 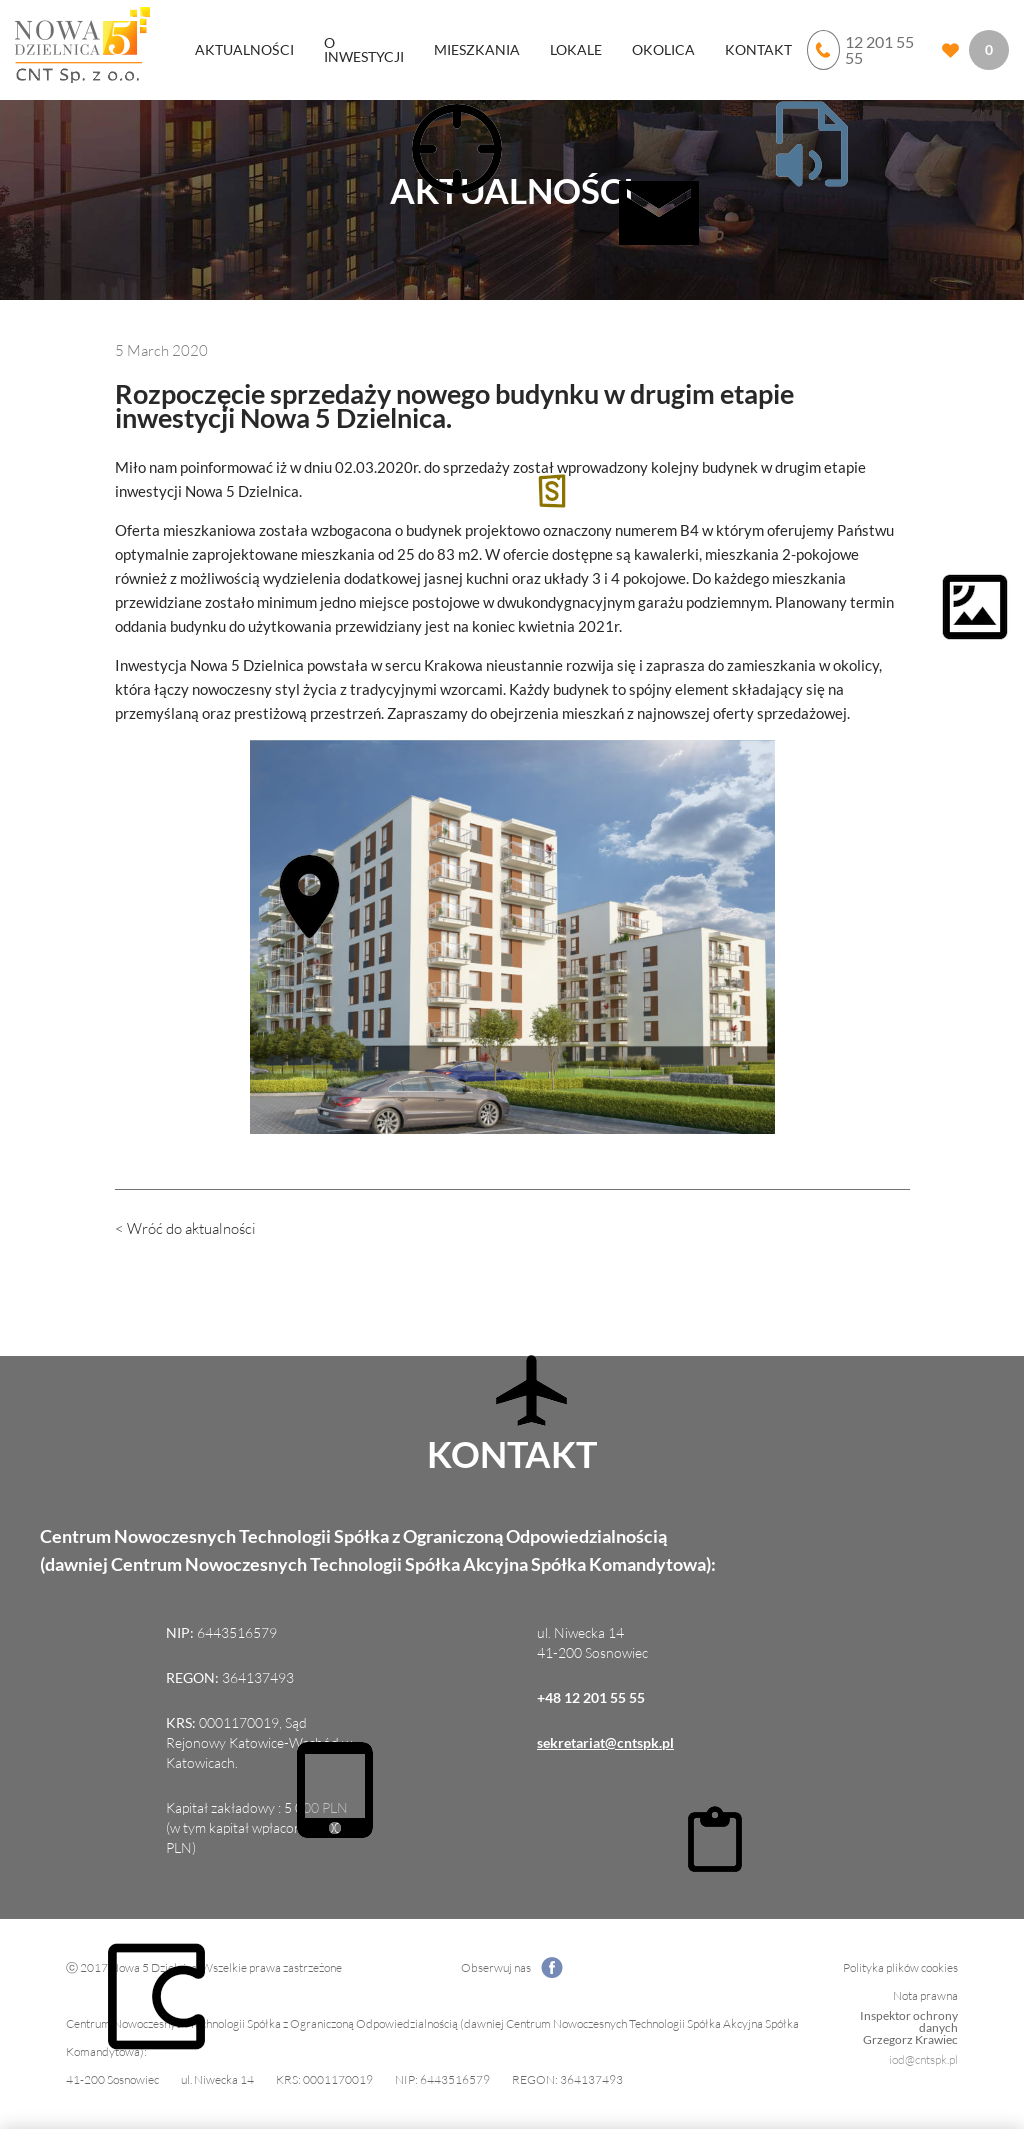 I want to click on open coda document, so click(x=156, y=1996).